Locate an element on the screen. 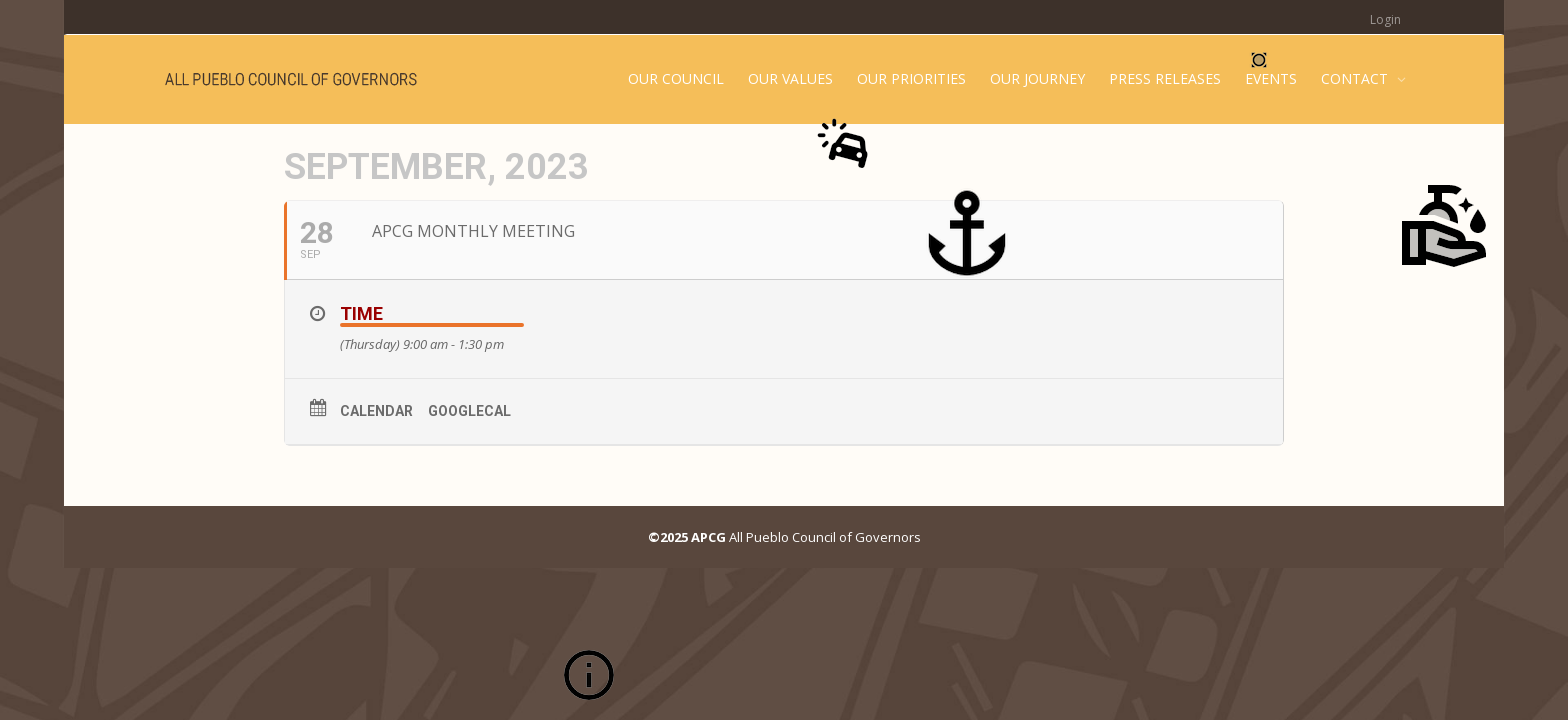 This screenshot has height=720, width=1568. report a vehicle accident is located at coordinates (843, 144).